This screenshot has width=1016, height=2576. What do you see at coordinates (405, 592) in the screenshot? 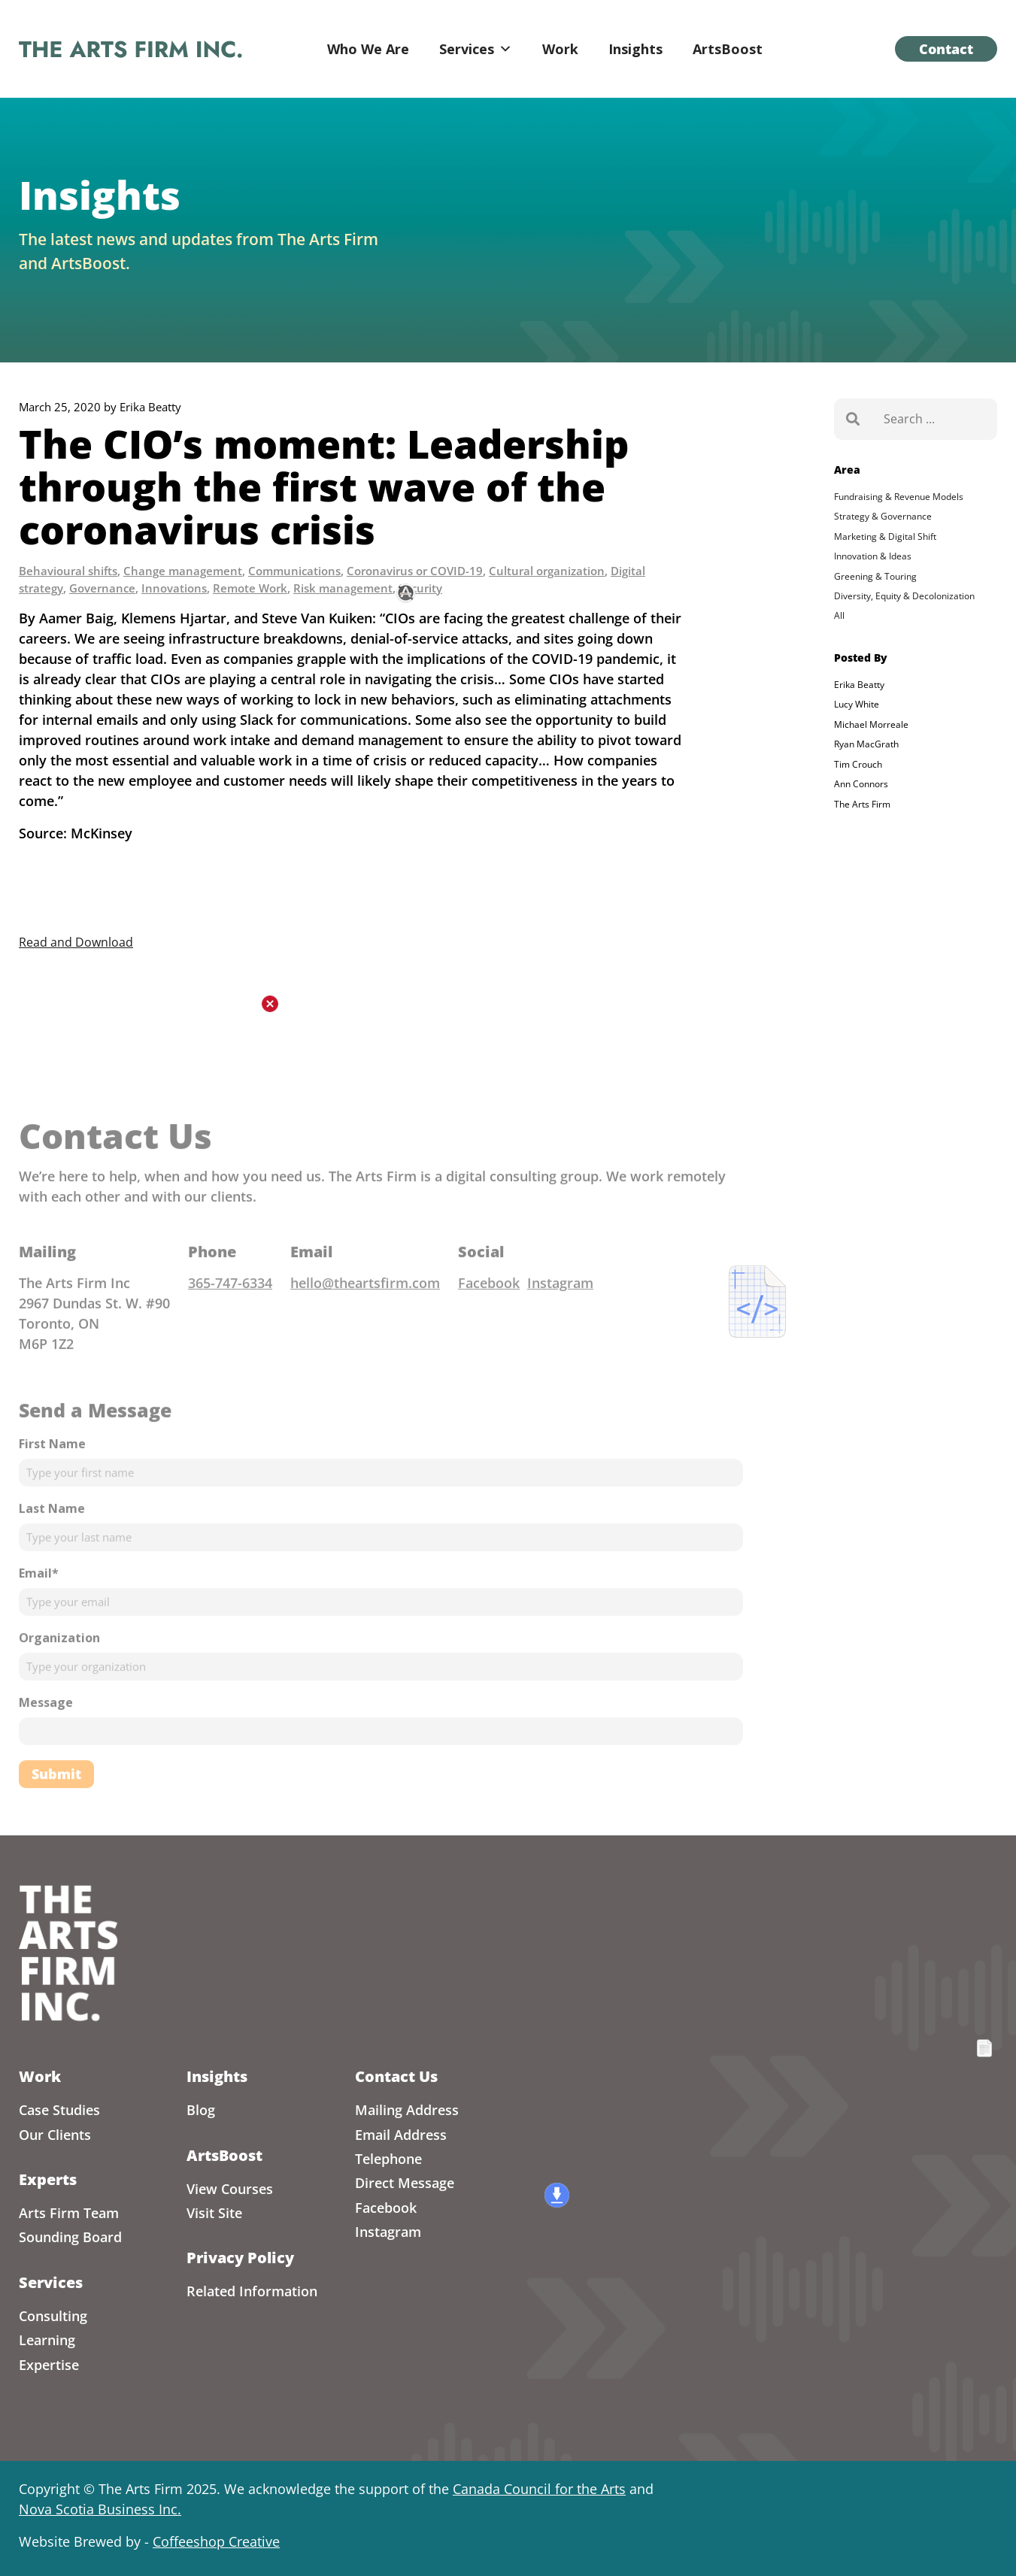
I see `open the software update manager` at bounding box center [405, 592].